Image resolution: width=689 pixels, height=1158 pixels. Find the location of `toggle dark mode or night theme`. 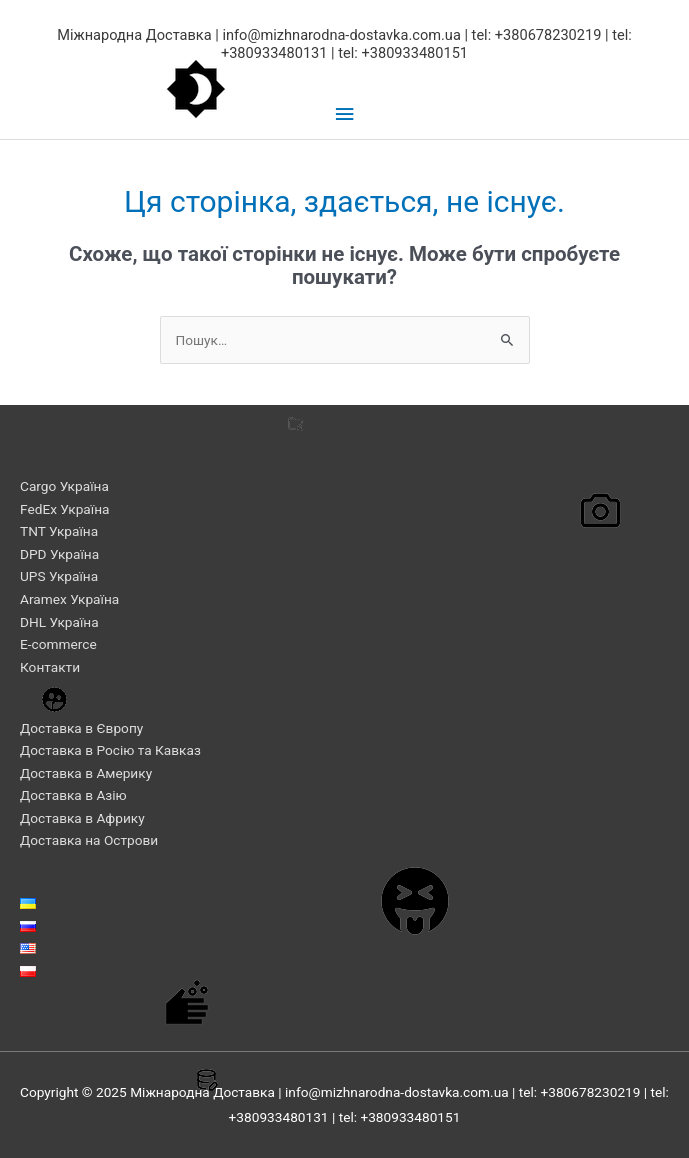

toggle dark mode or night theme is located at coordinates (196, 89).